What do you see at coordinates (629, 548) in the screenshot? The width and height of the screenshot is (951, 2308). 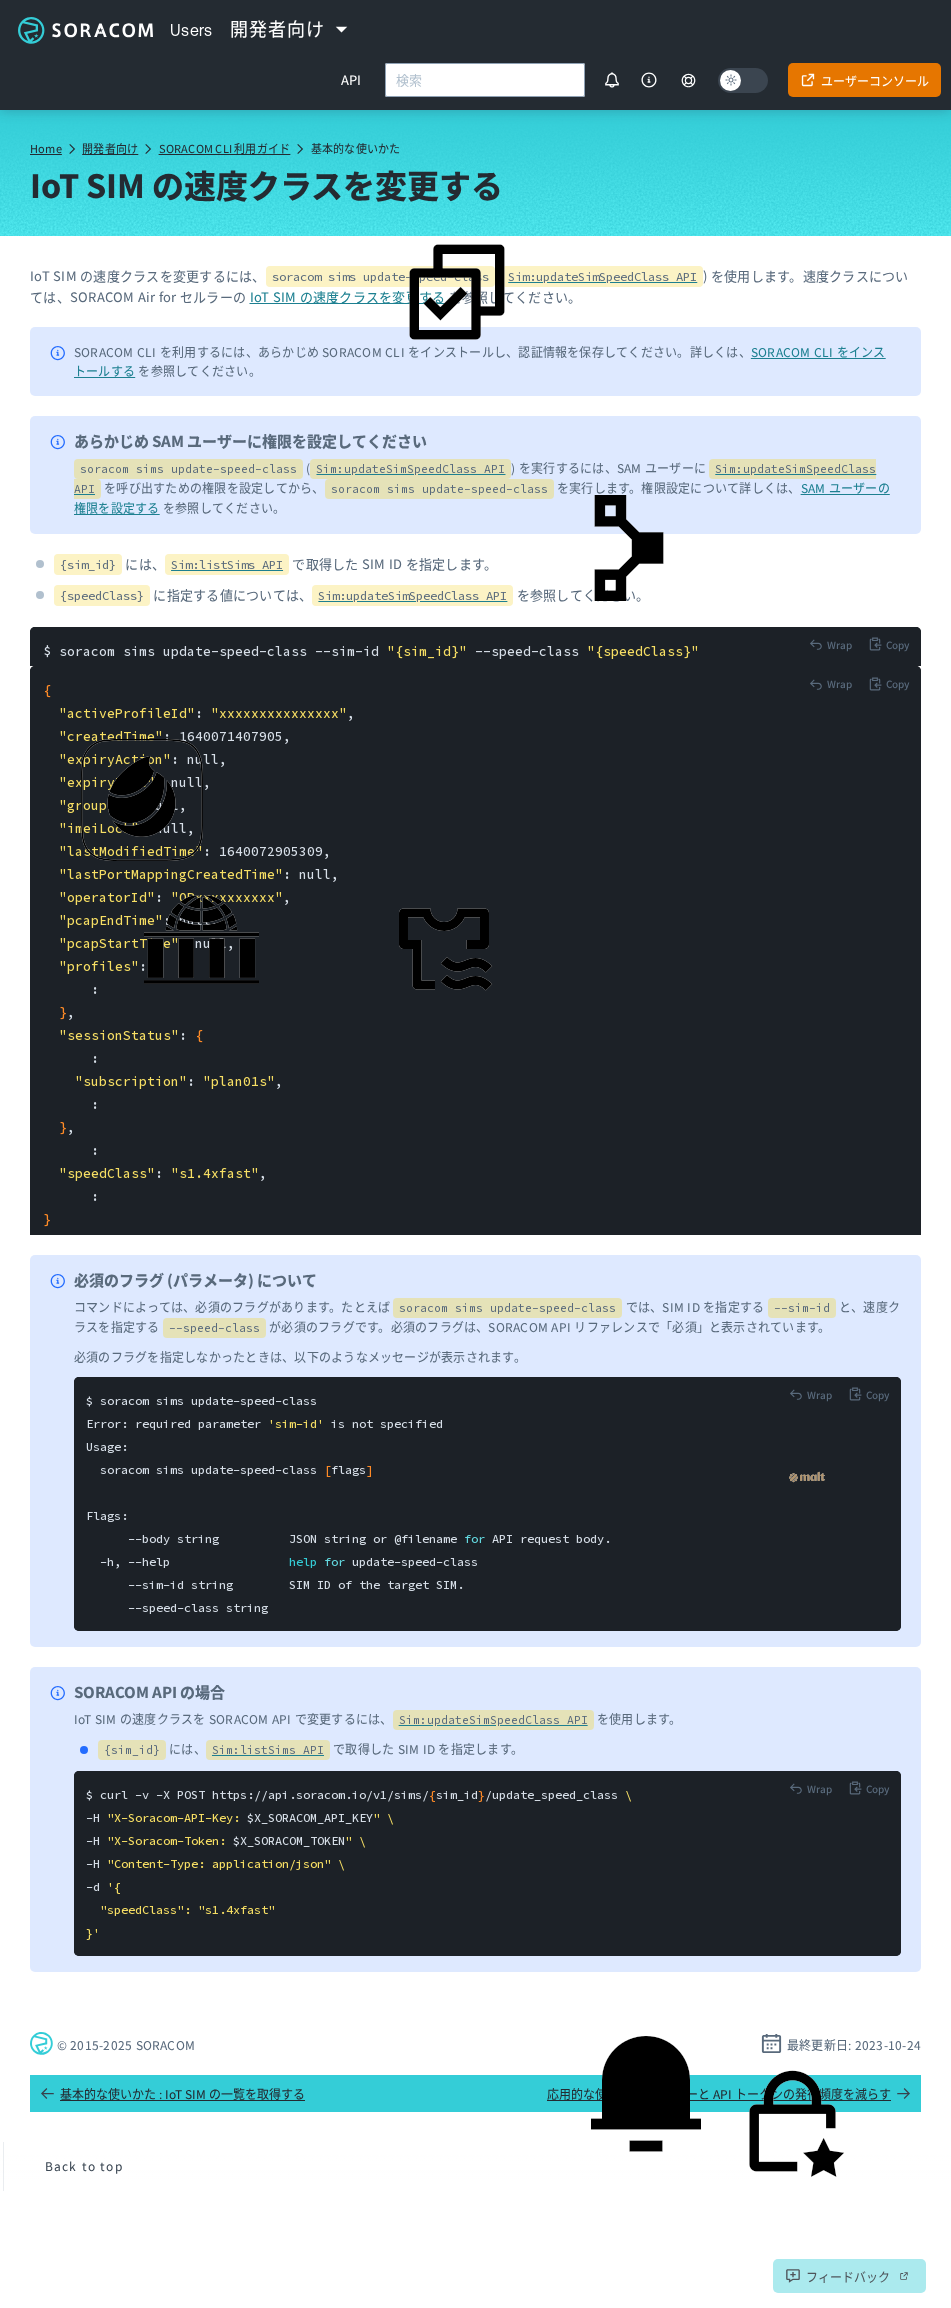 I see `puppet configuration management tool logo` at bounding box center [629, 548].